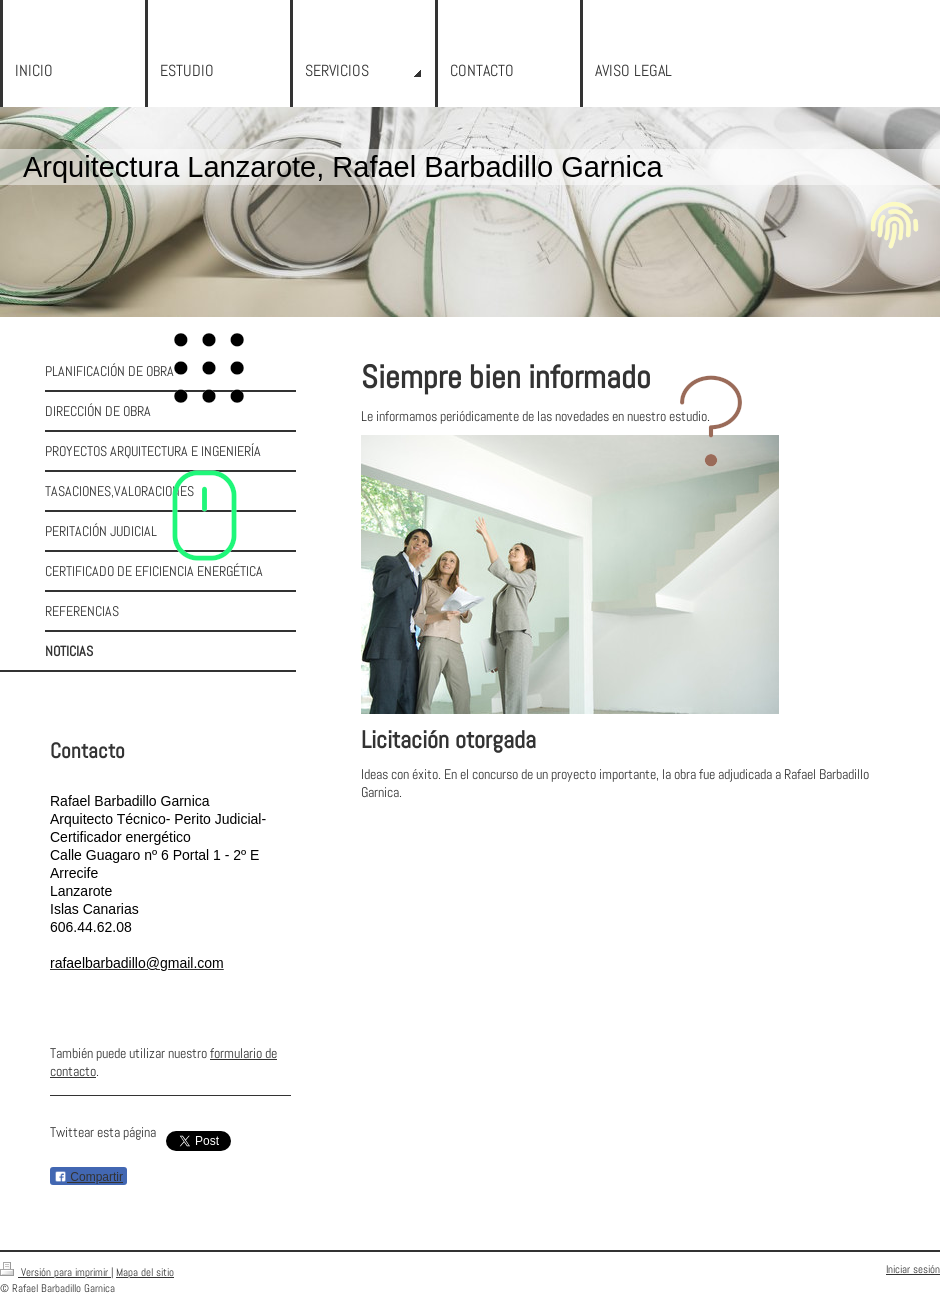  I want to click on open app grid or launcher, so click(209, 368).